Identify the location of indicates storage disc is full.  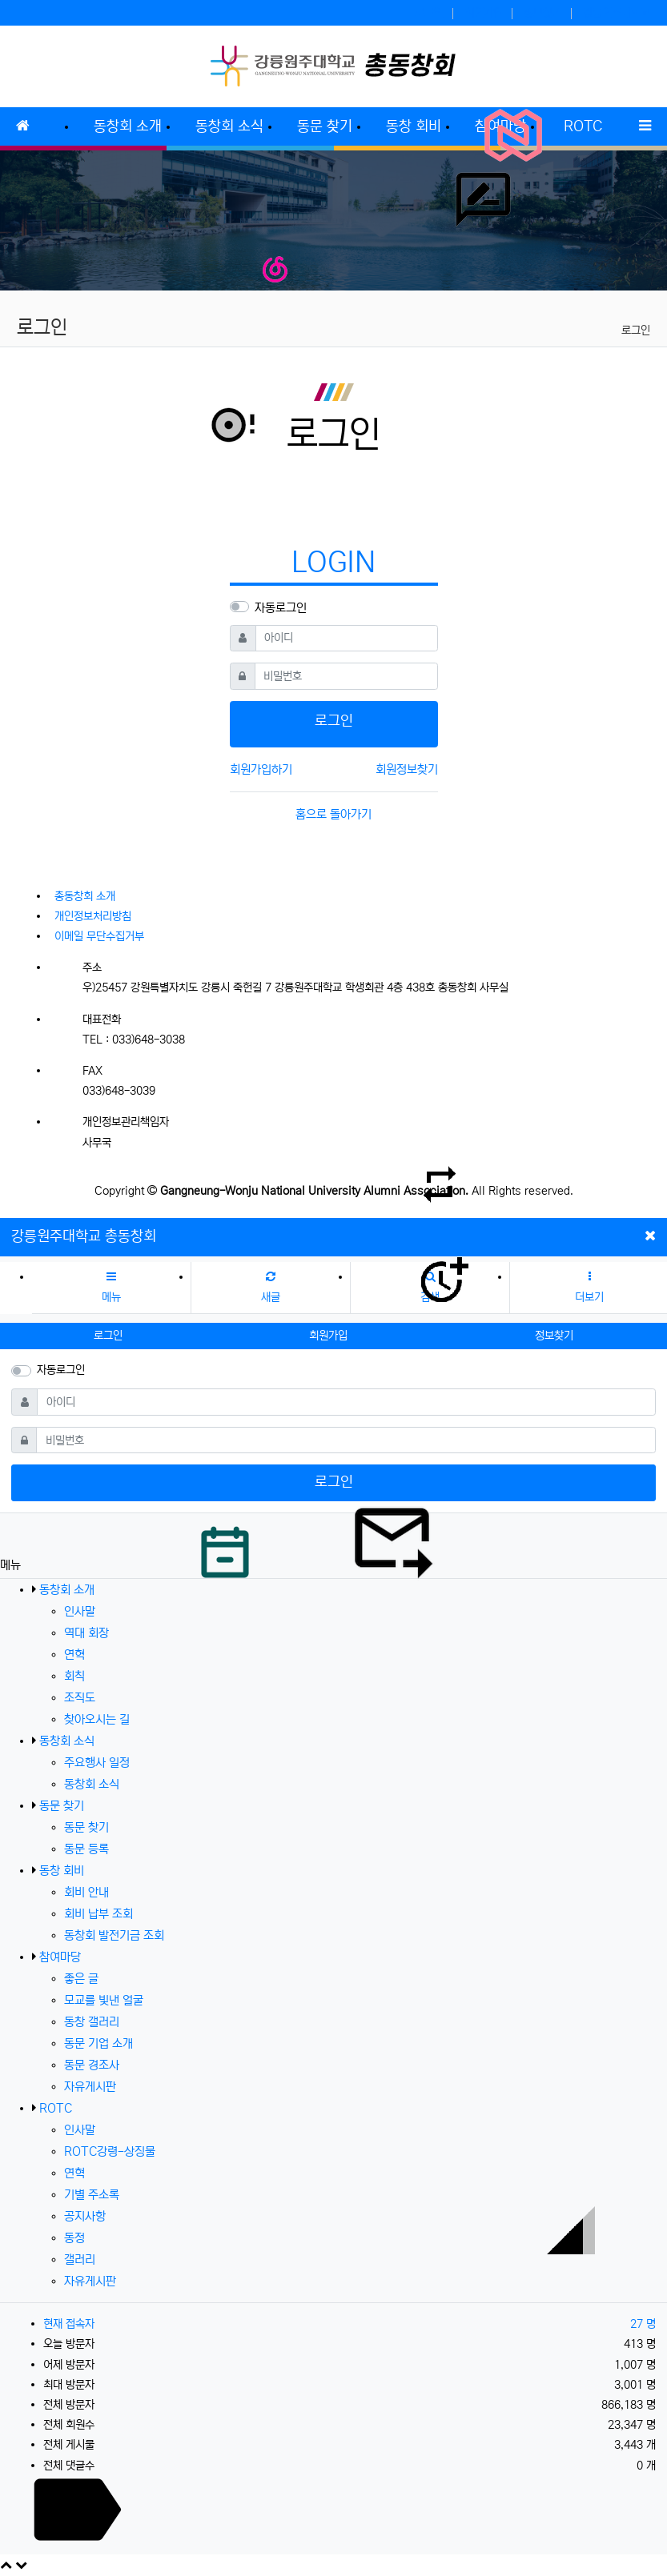
(233, 425).